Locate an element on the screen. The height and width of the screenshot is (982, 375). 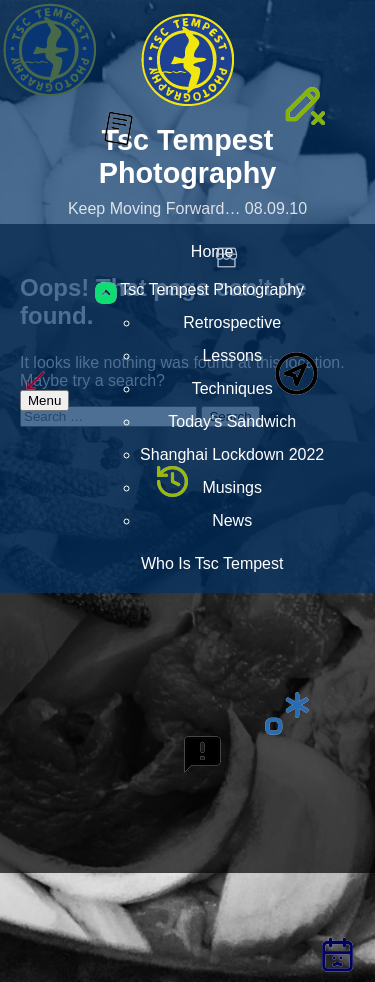
access current location services is located at coordinates (296, 373).